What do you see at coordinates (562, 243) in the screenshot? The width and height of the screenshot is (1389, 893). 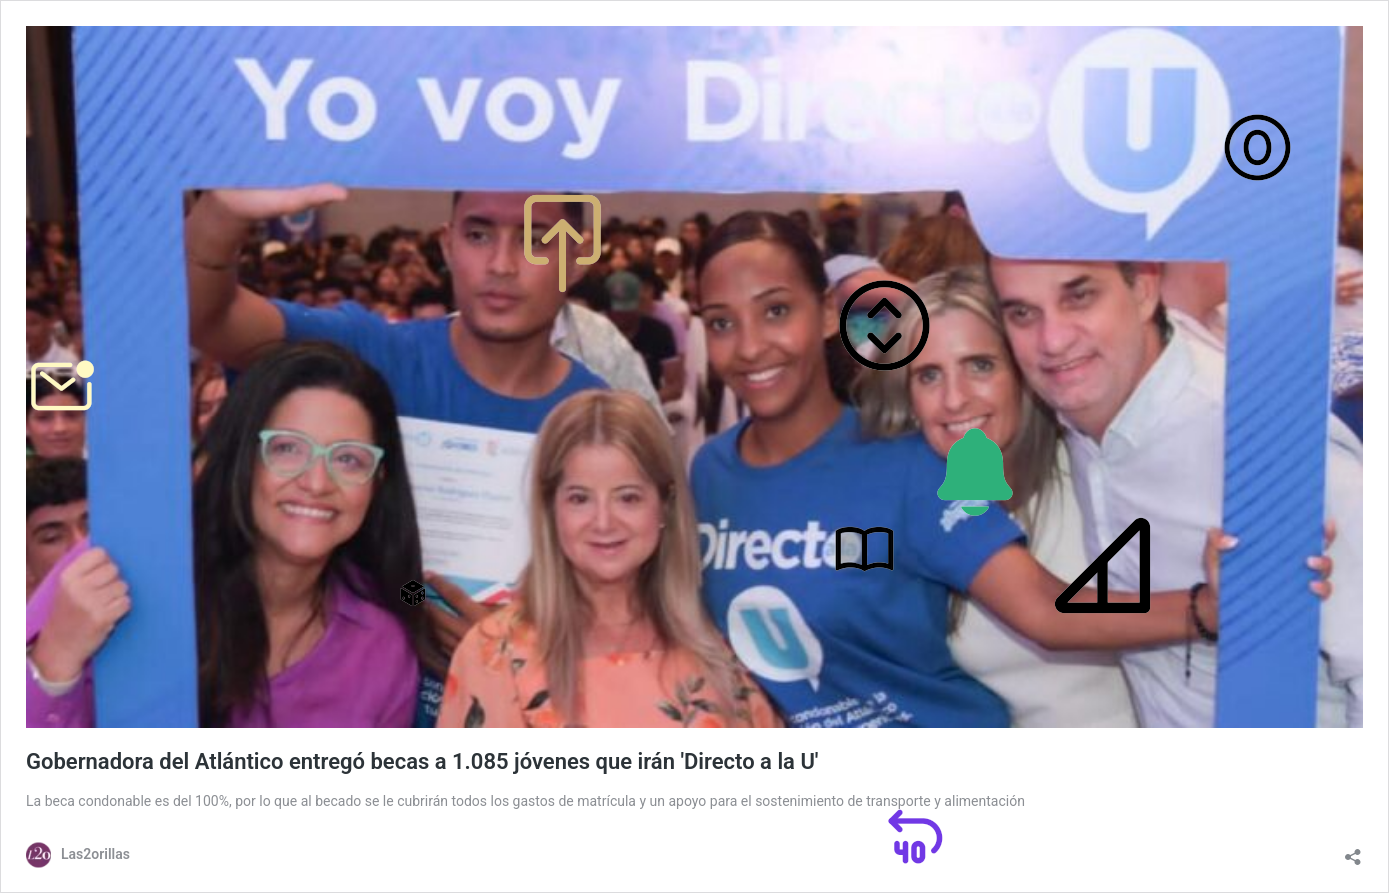 I see `upload a file or document` at bounding box center [562, 243].